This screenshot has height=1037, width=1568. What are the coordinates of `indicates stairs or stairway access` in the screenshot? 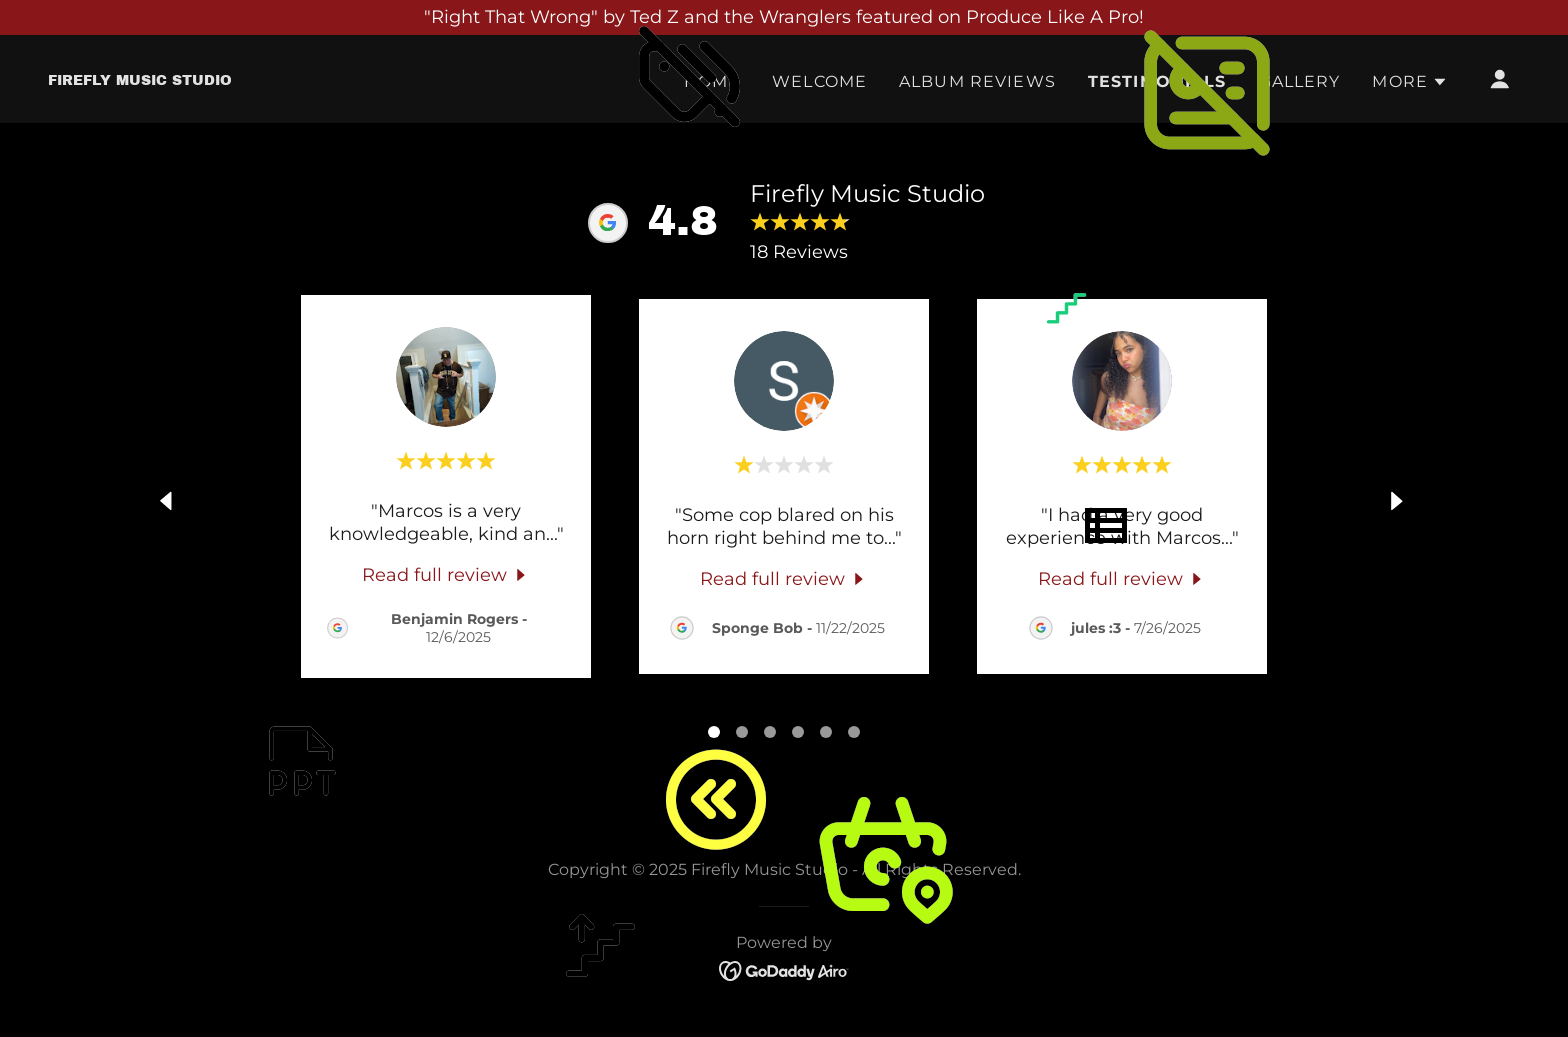 It's located at (1066, 307).